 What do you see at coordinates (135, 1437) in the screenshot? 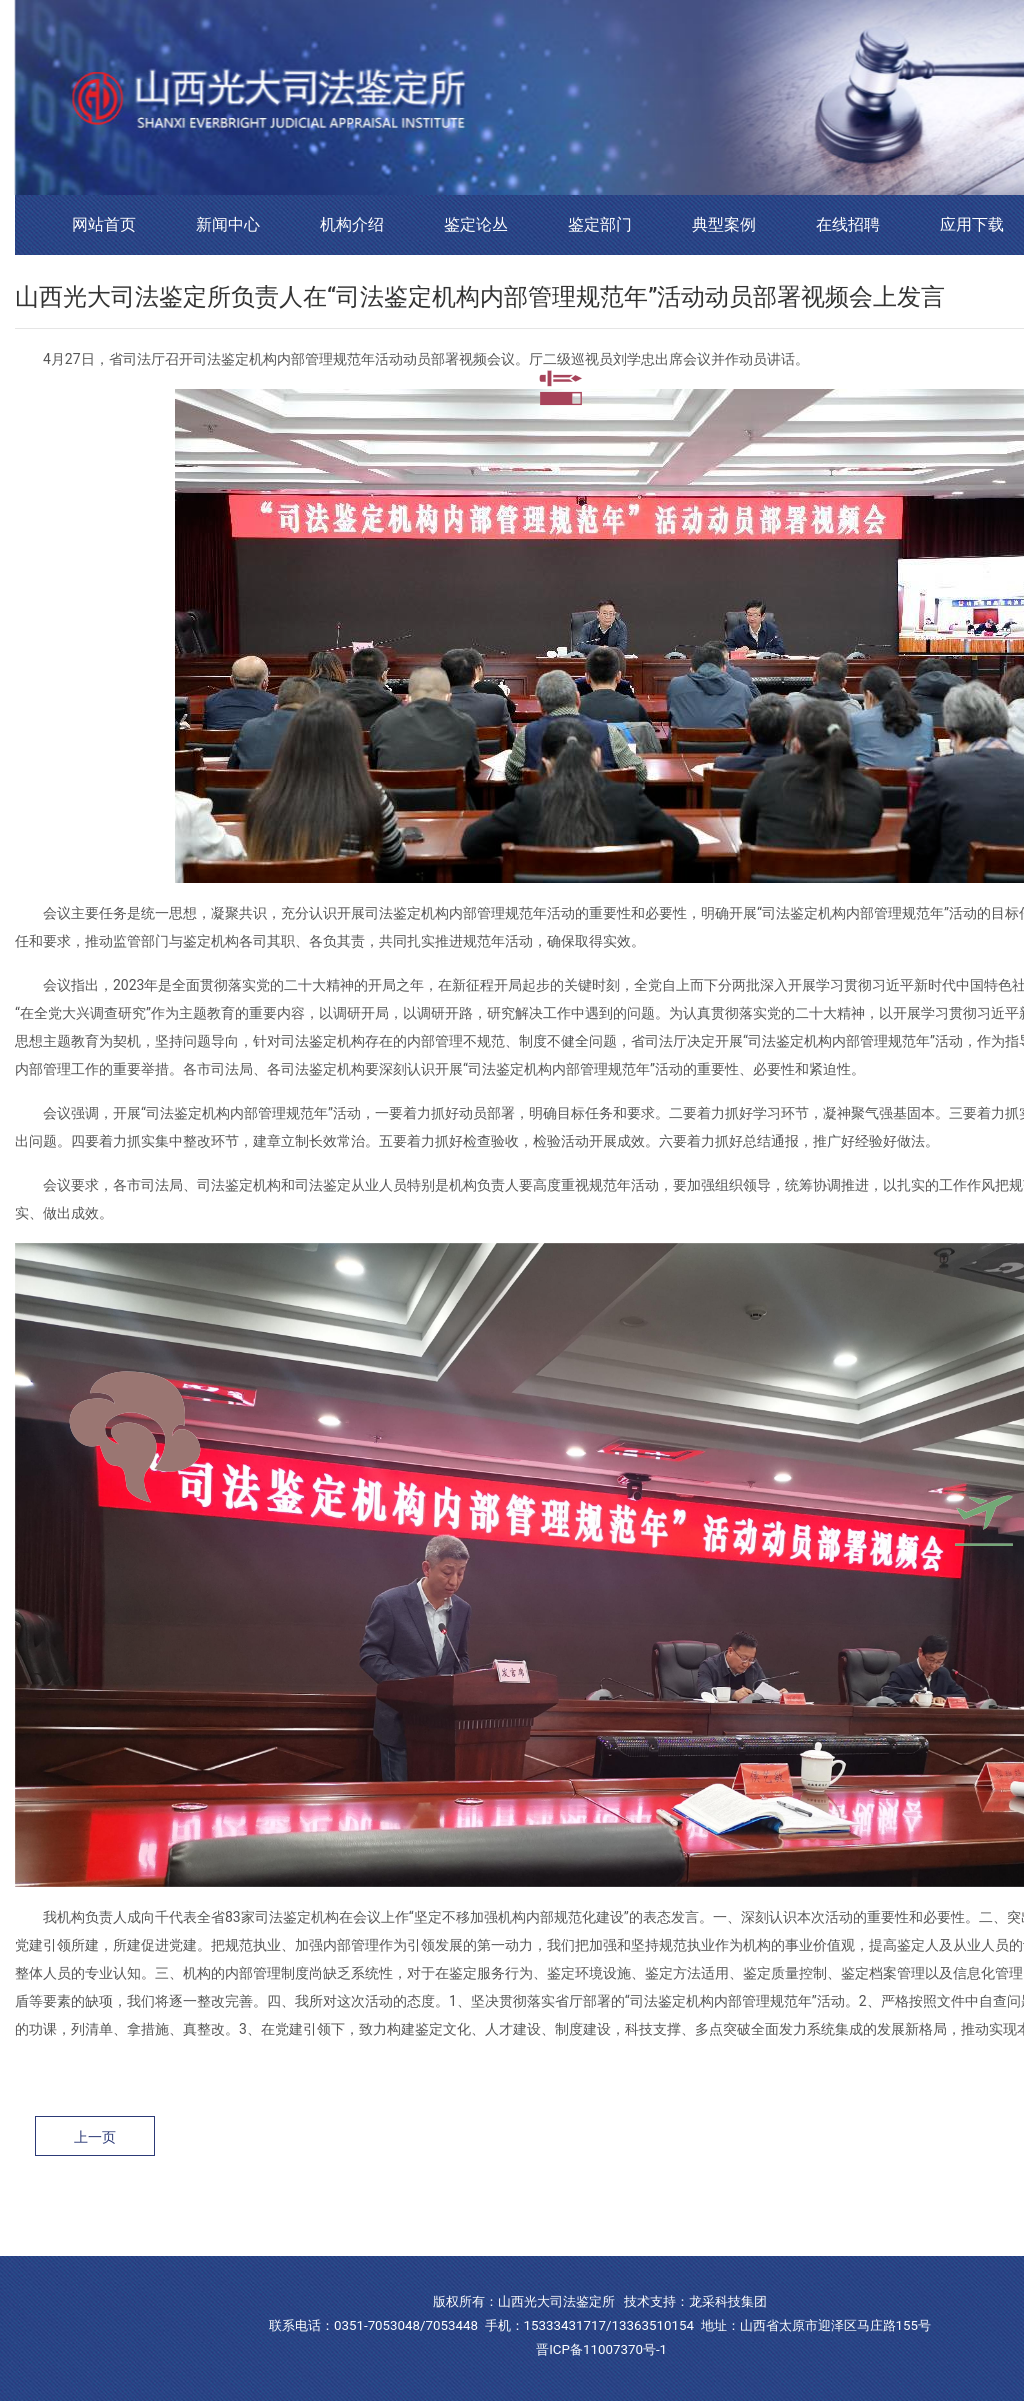
I see `open Steam gaming platform` at bounding box center [135, 1437].